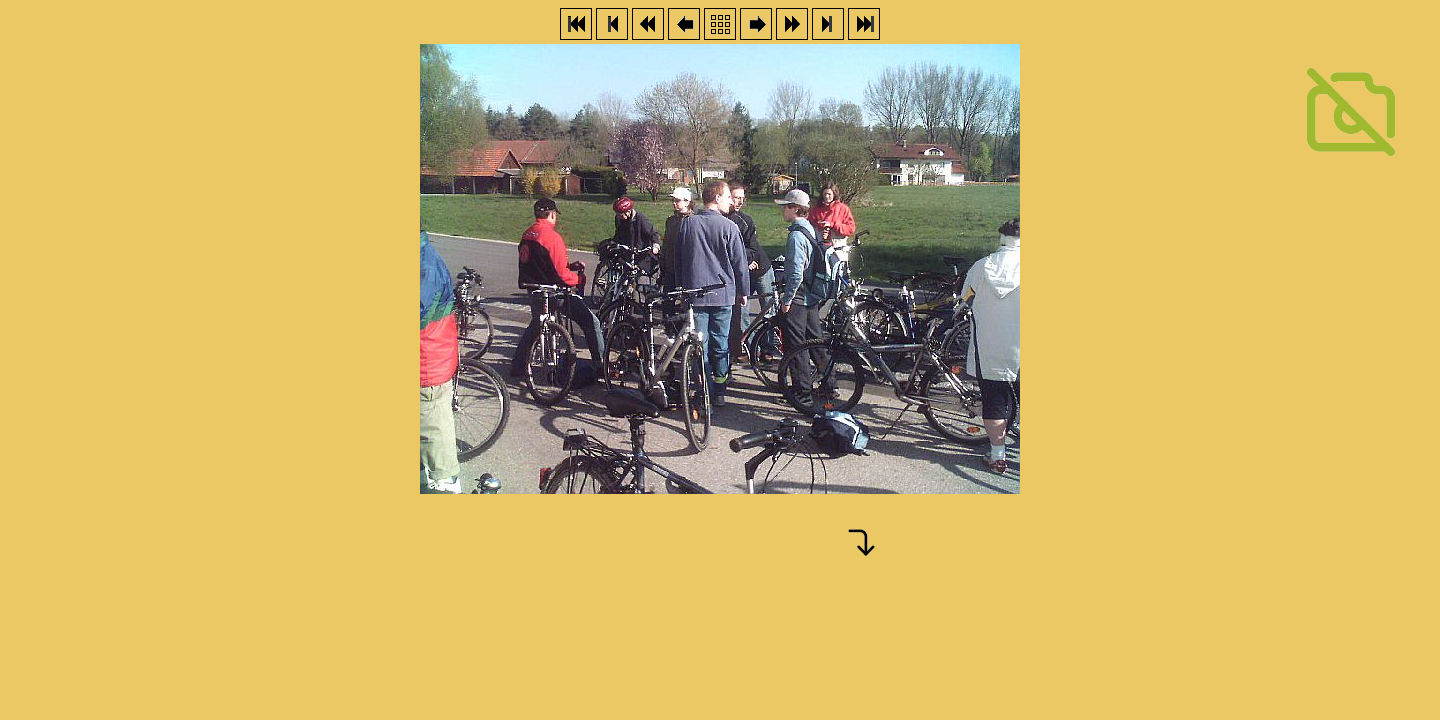 The width and height of the screenshot is (1440, 720). What do you see at coordinates (861, 542) in the screenshot?
I see `move item to the right and down` at bounding box center [861, 542].